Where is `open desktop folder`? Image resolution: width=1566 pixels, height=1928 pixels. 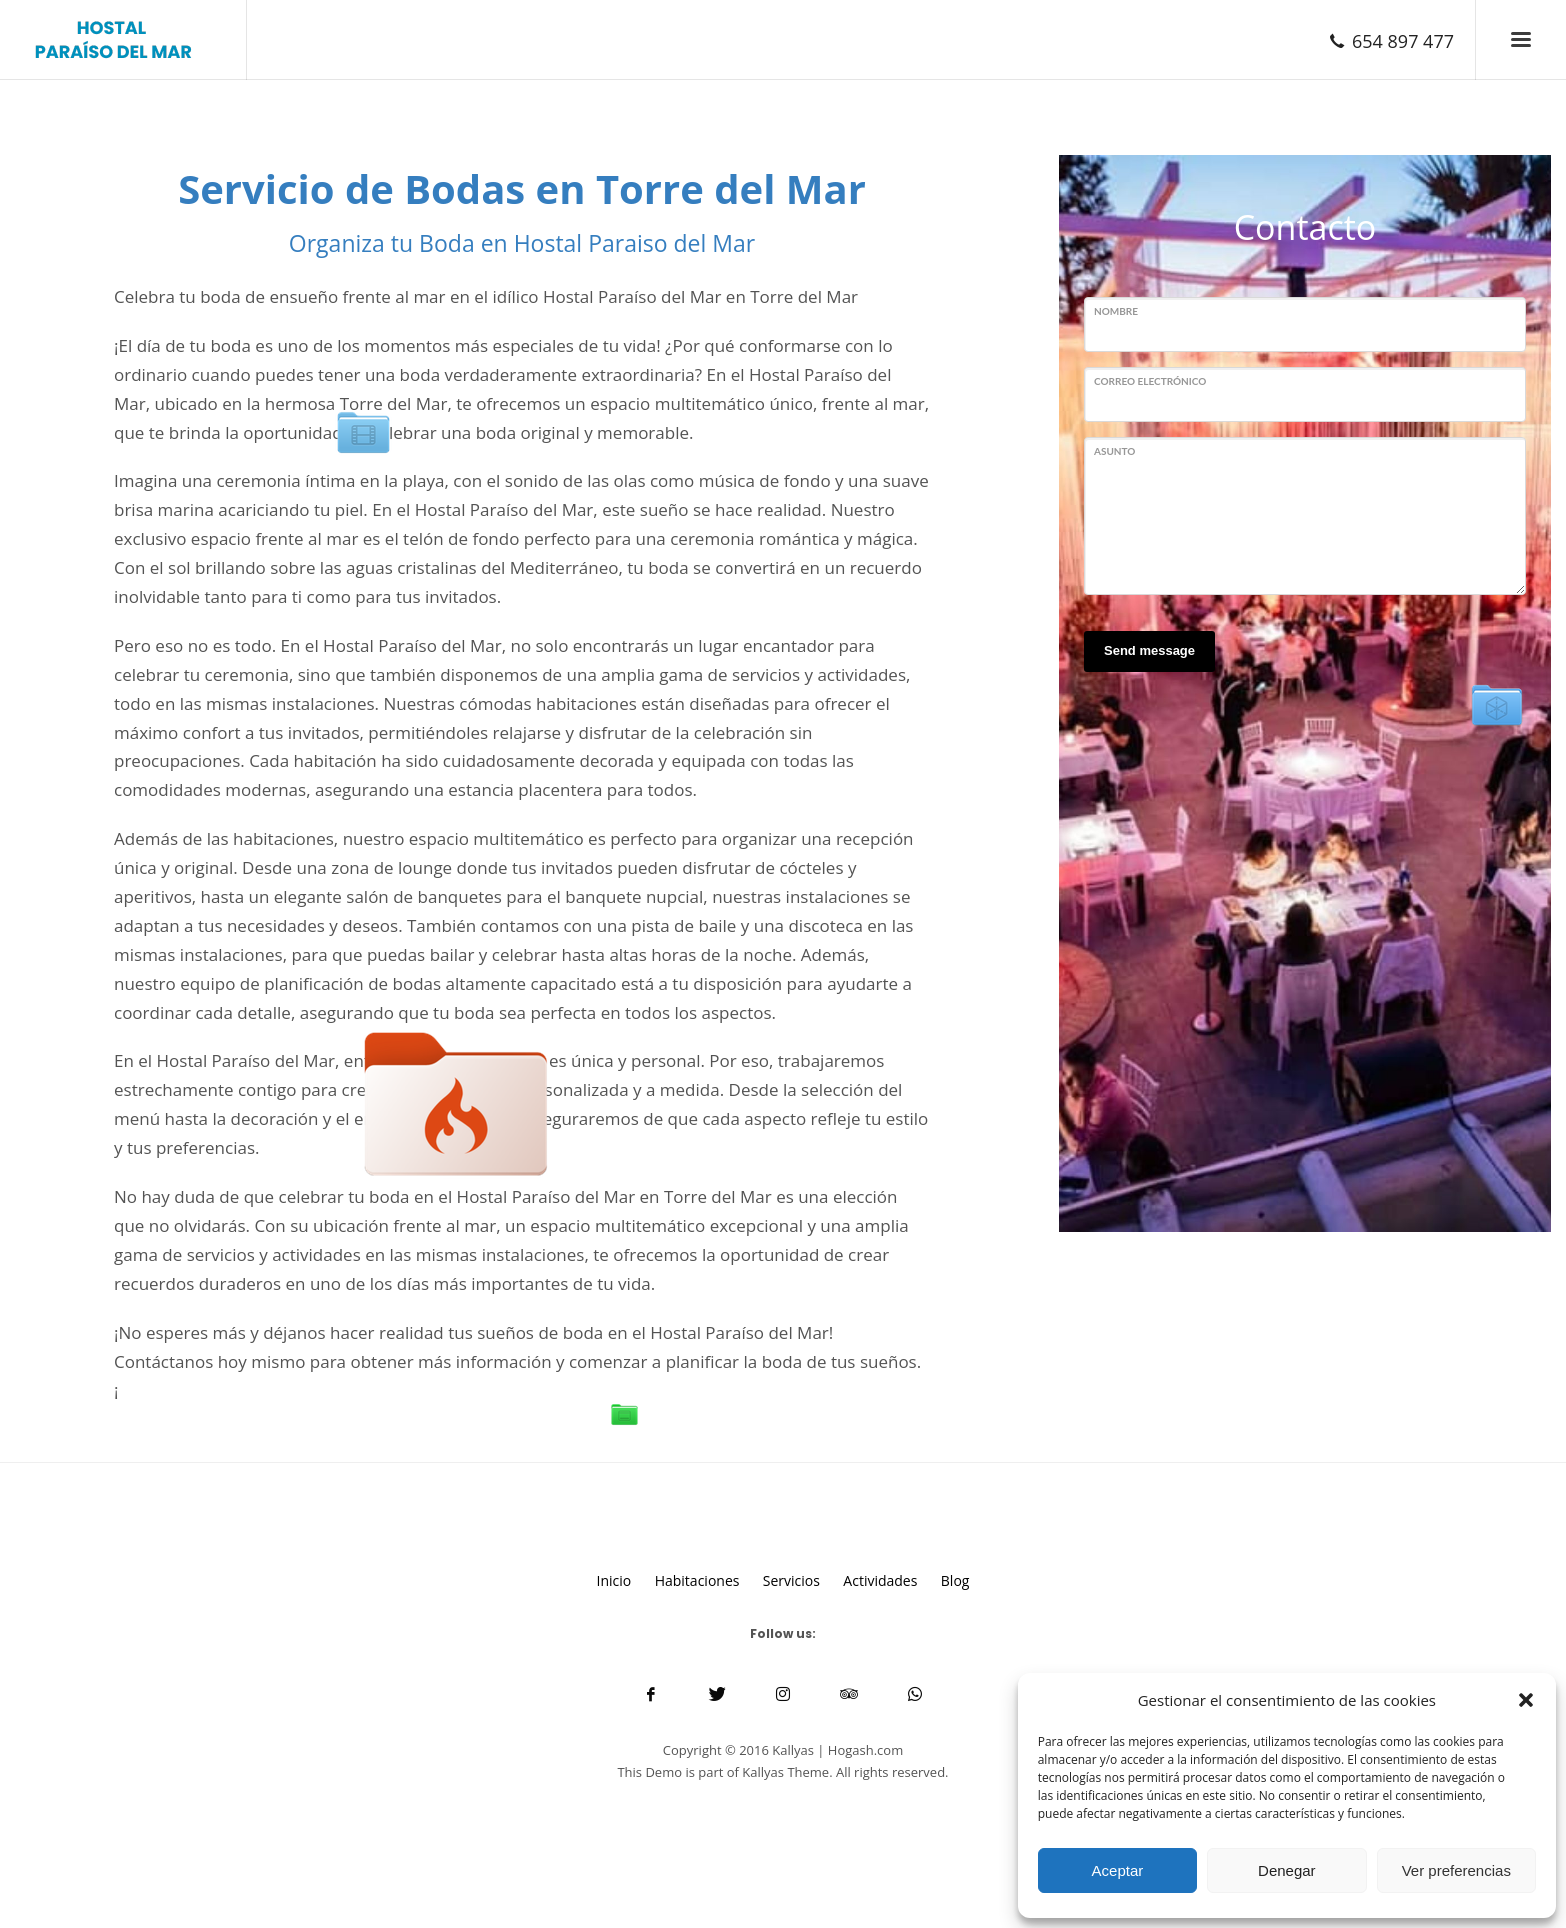 open desktop folder is located at coordinates (624, 1414).